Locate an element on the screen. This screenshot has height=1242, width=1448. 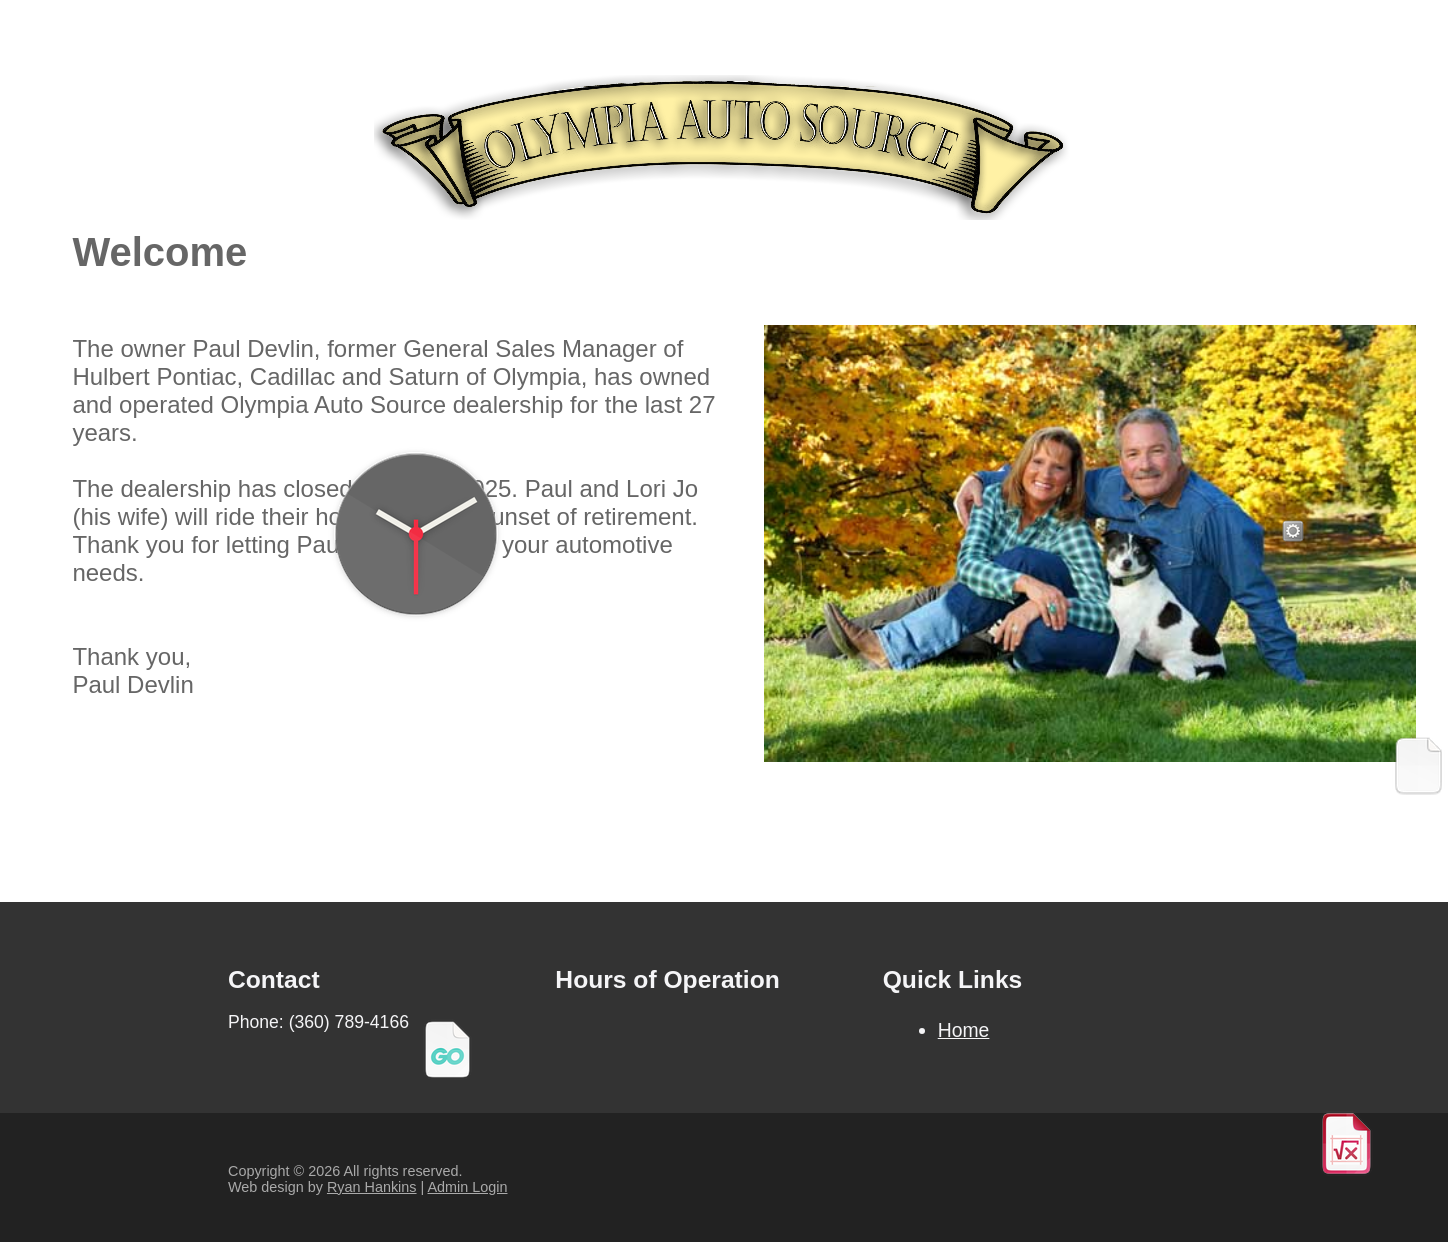
shared library file type indicator is located at coordinates (1293, 531).